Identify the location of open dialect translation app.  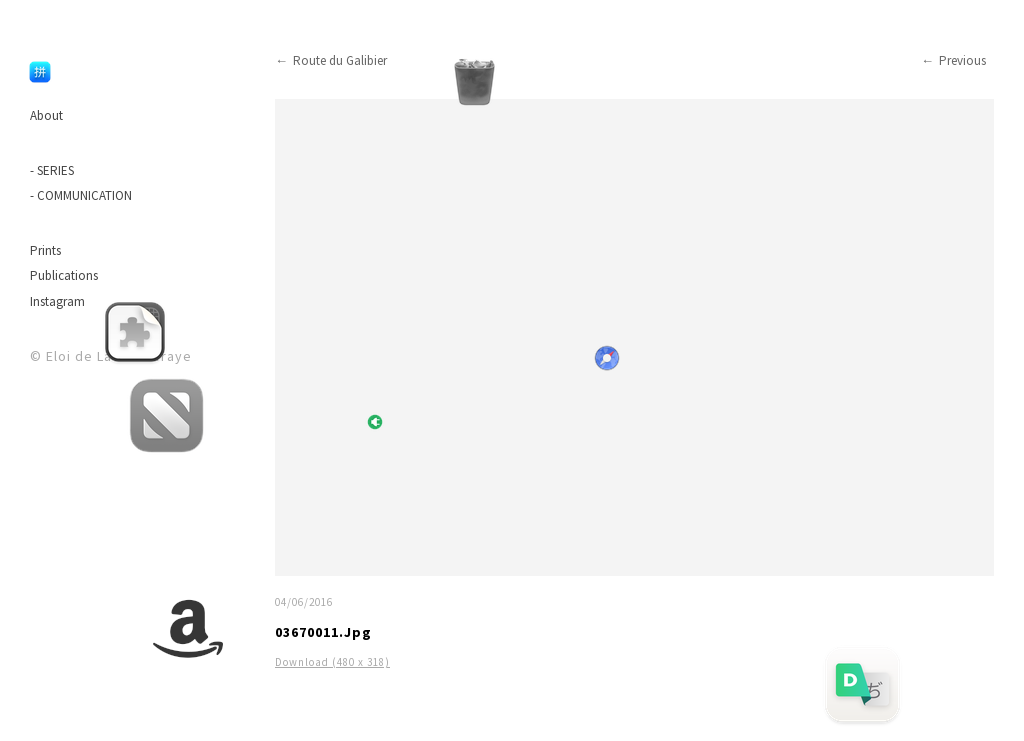
(862, 684).